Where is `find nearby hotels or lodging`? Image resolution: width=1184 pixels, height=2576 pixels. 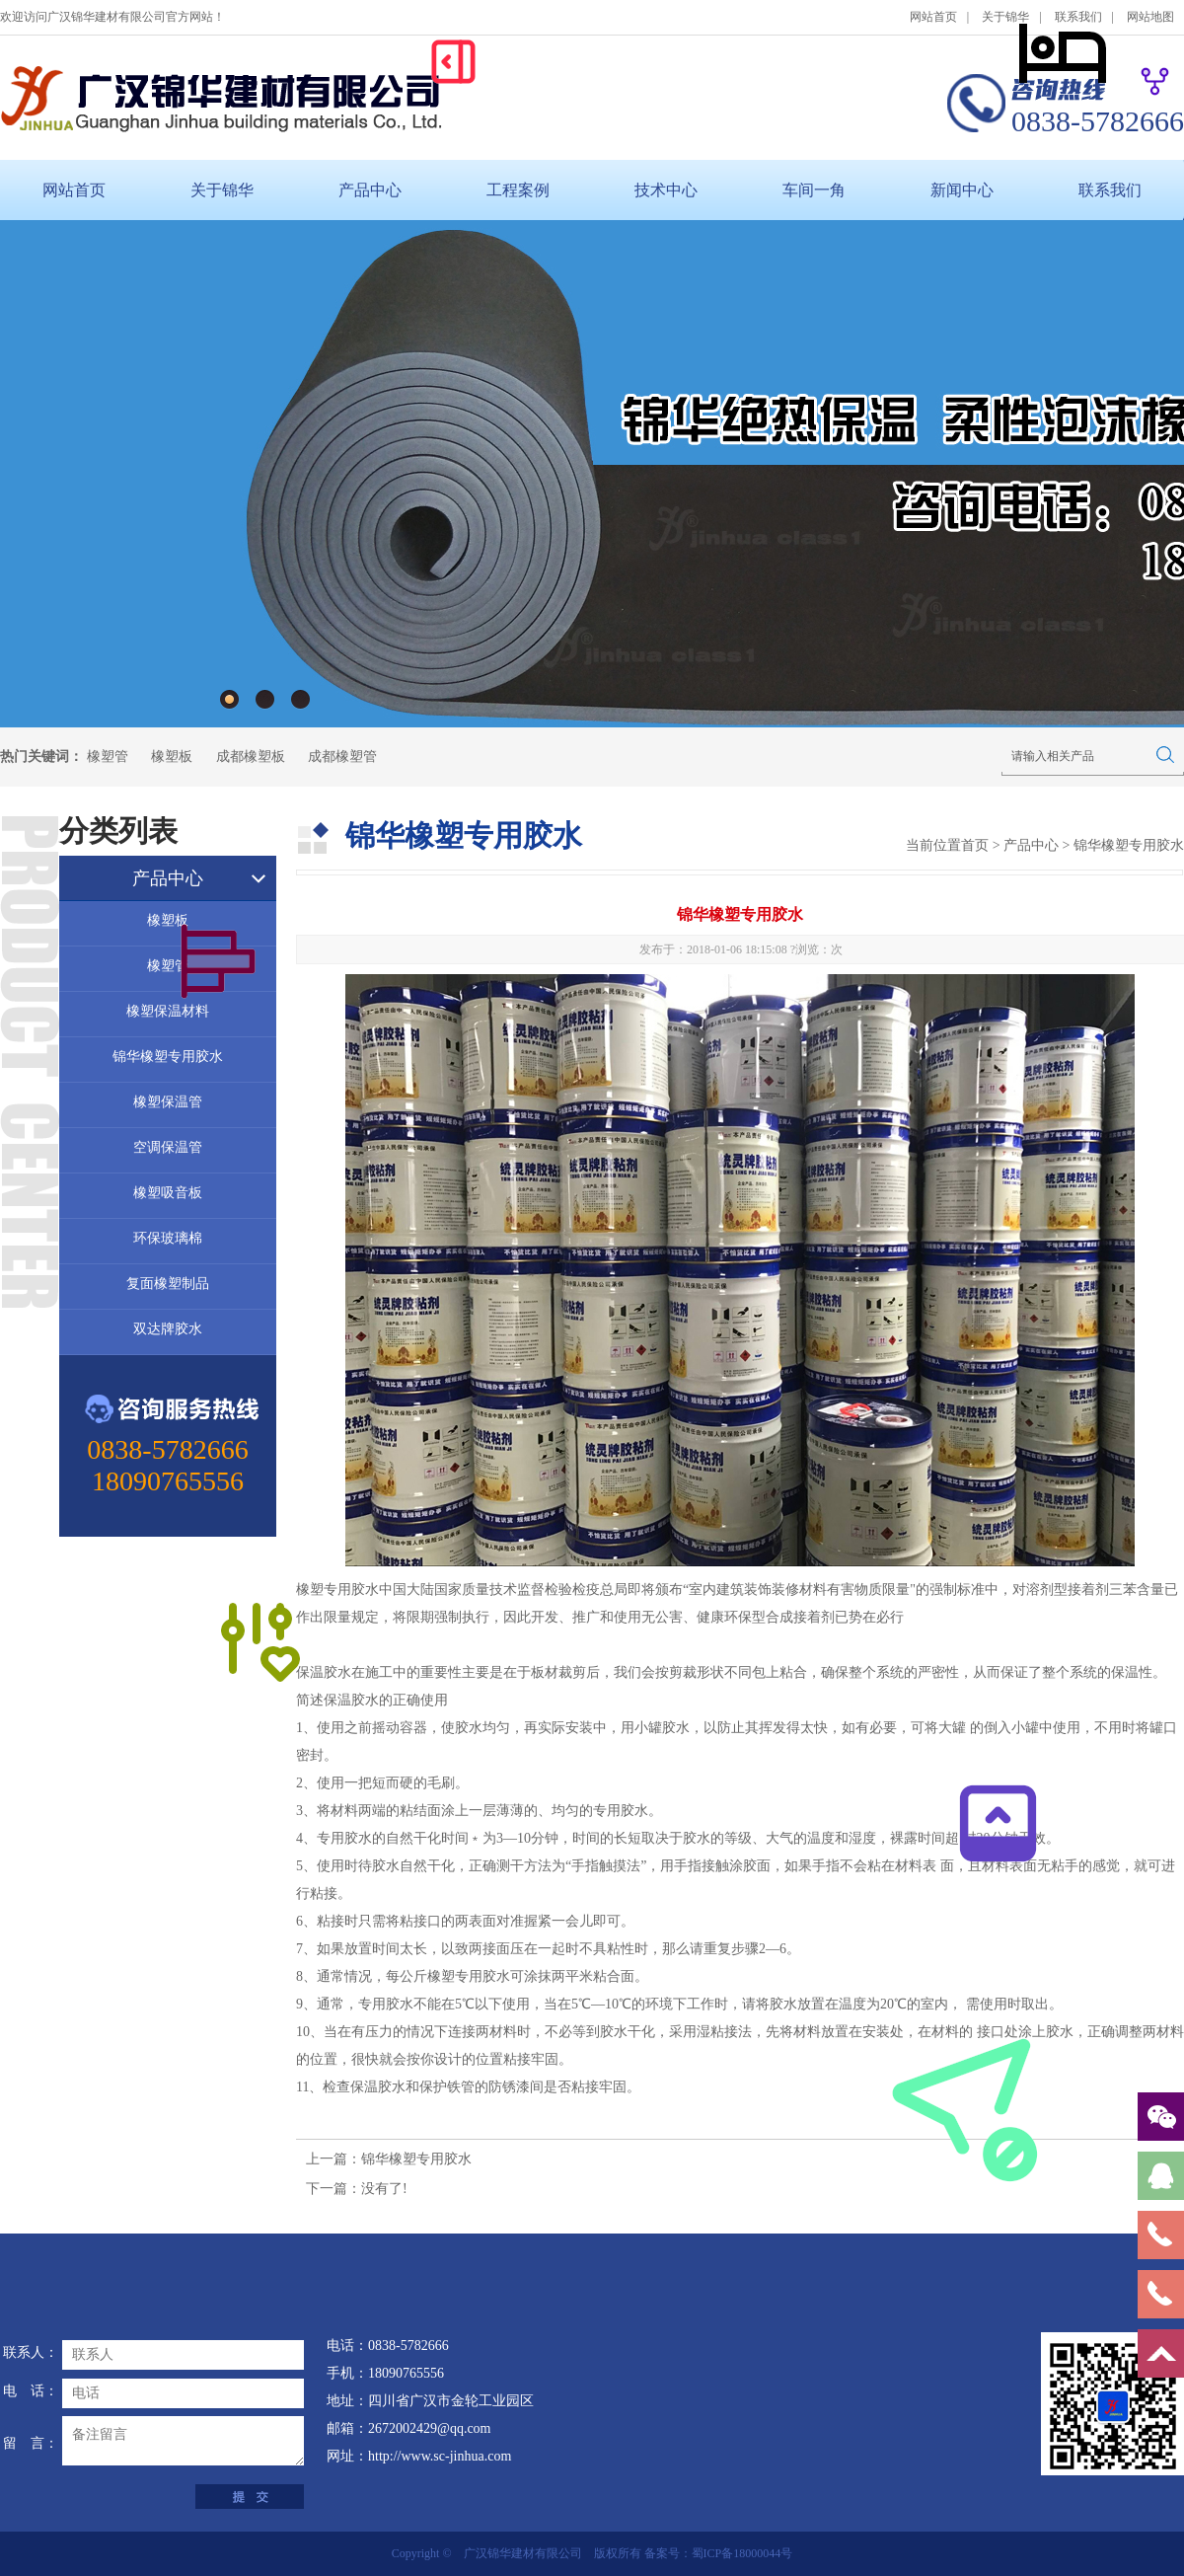
find nearby hotels or lodging is located at coordinates (1063, 51).